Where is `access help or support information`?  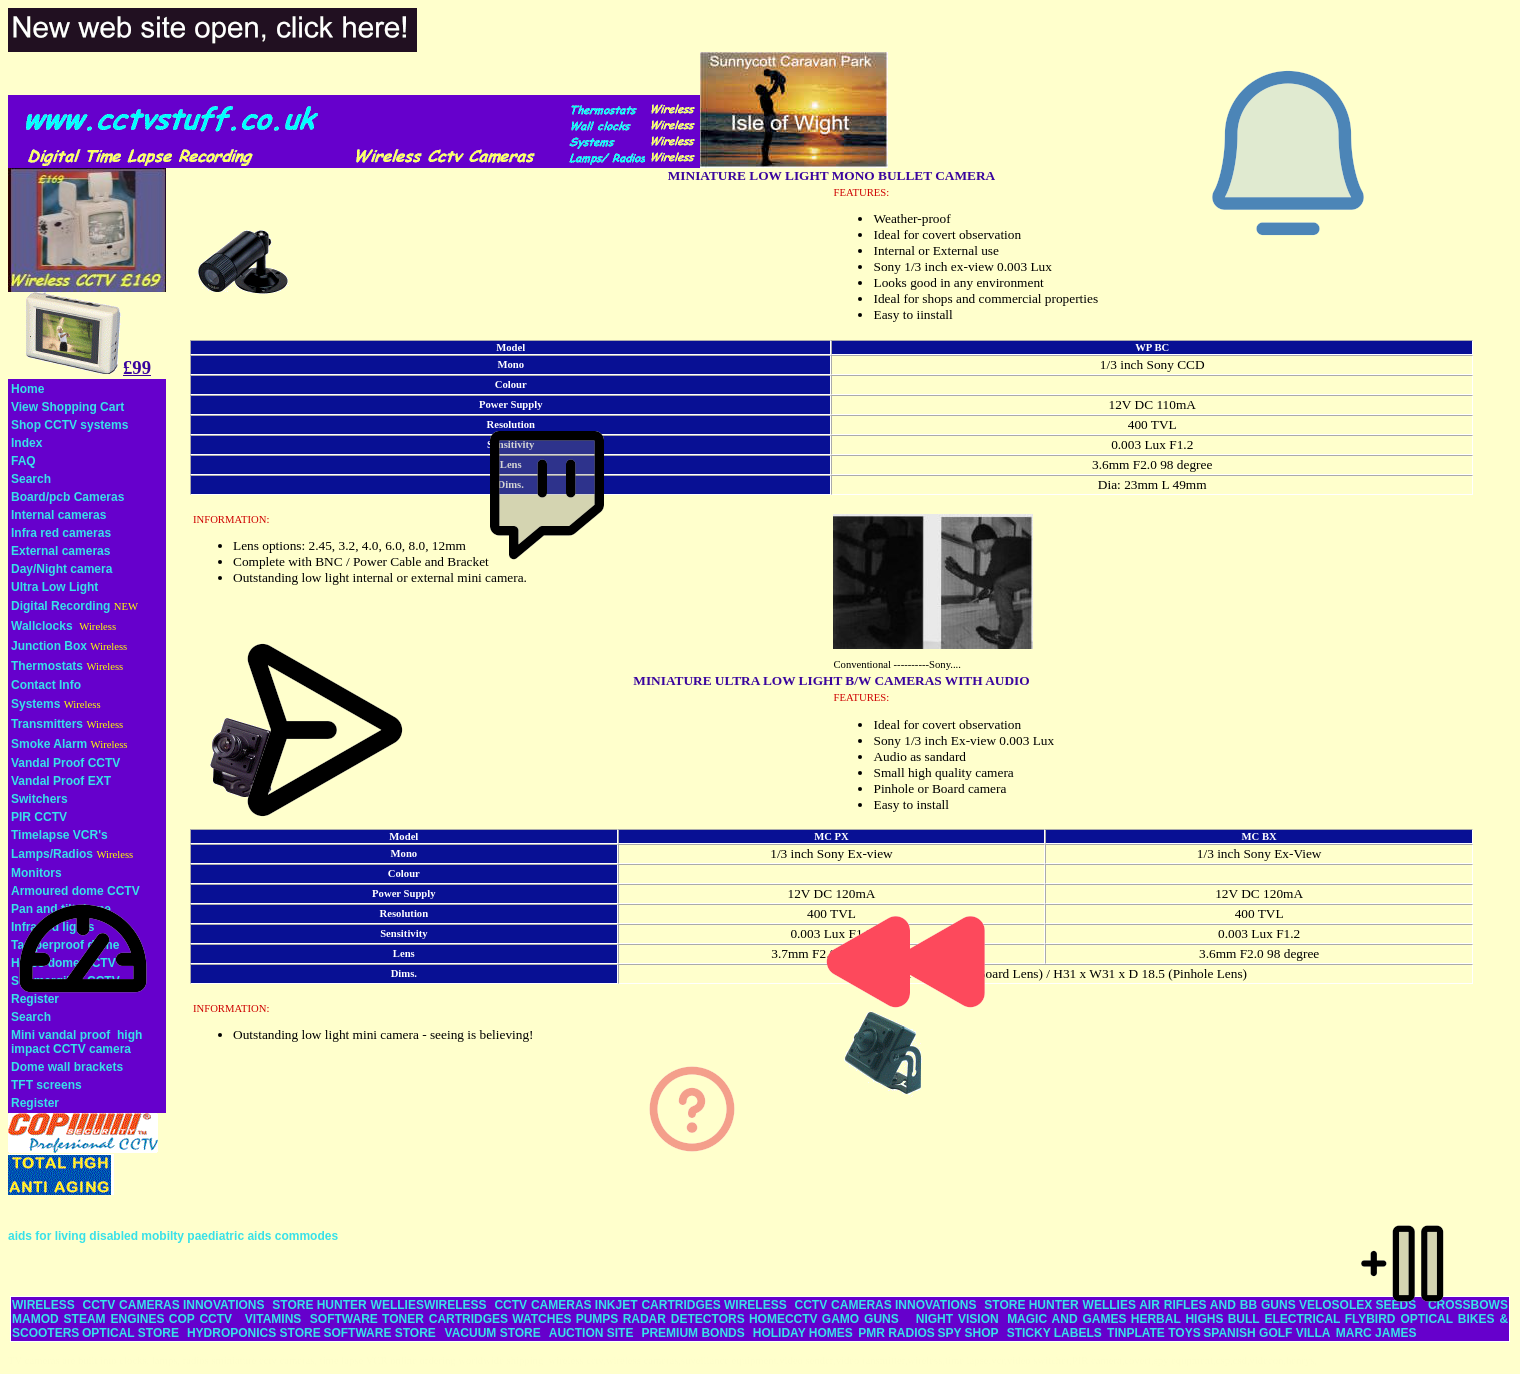
access help or support information is located at coordinates (692, 1109).